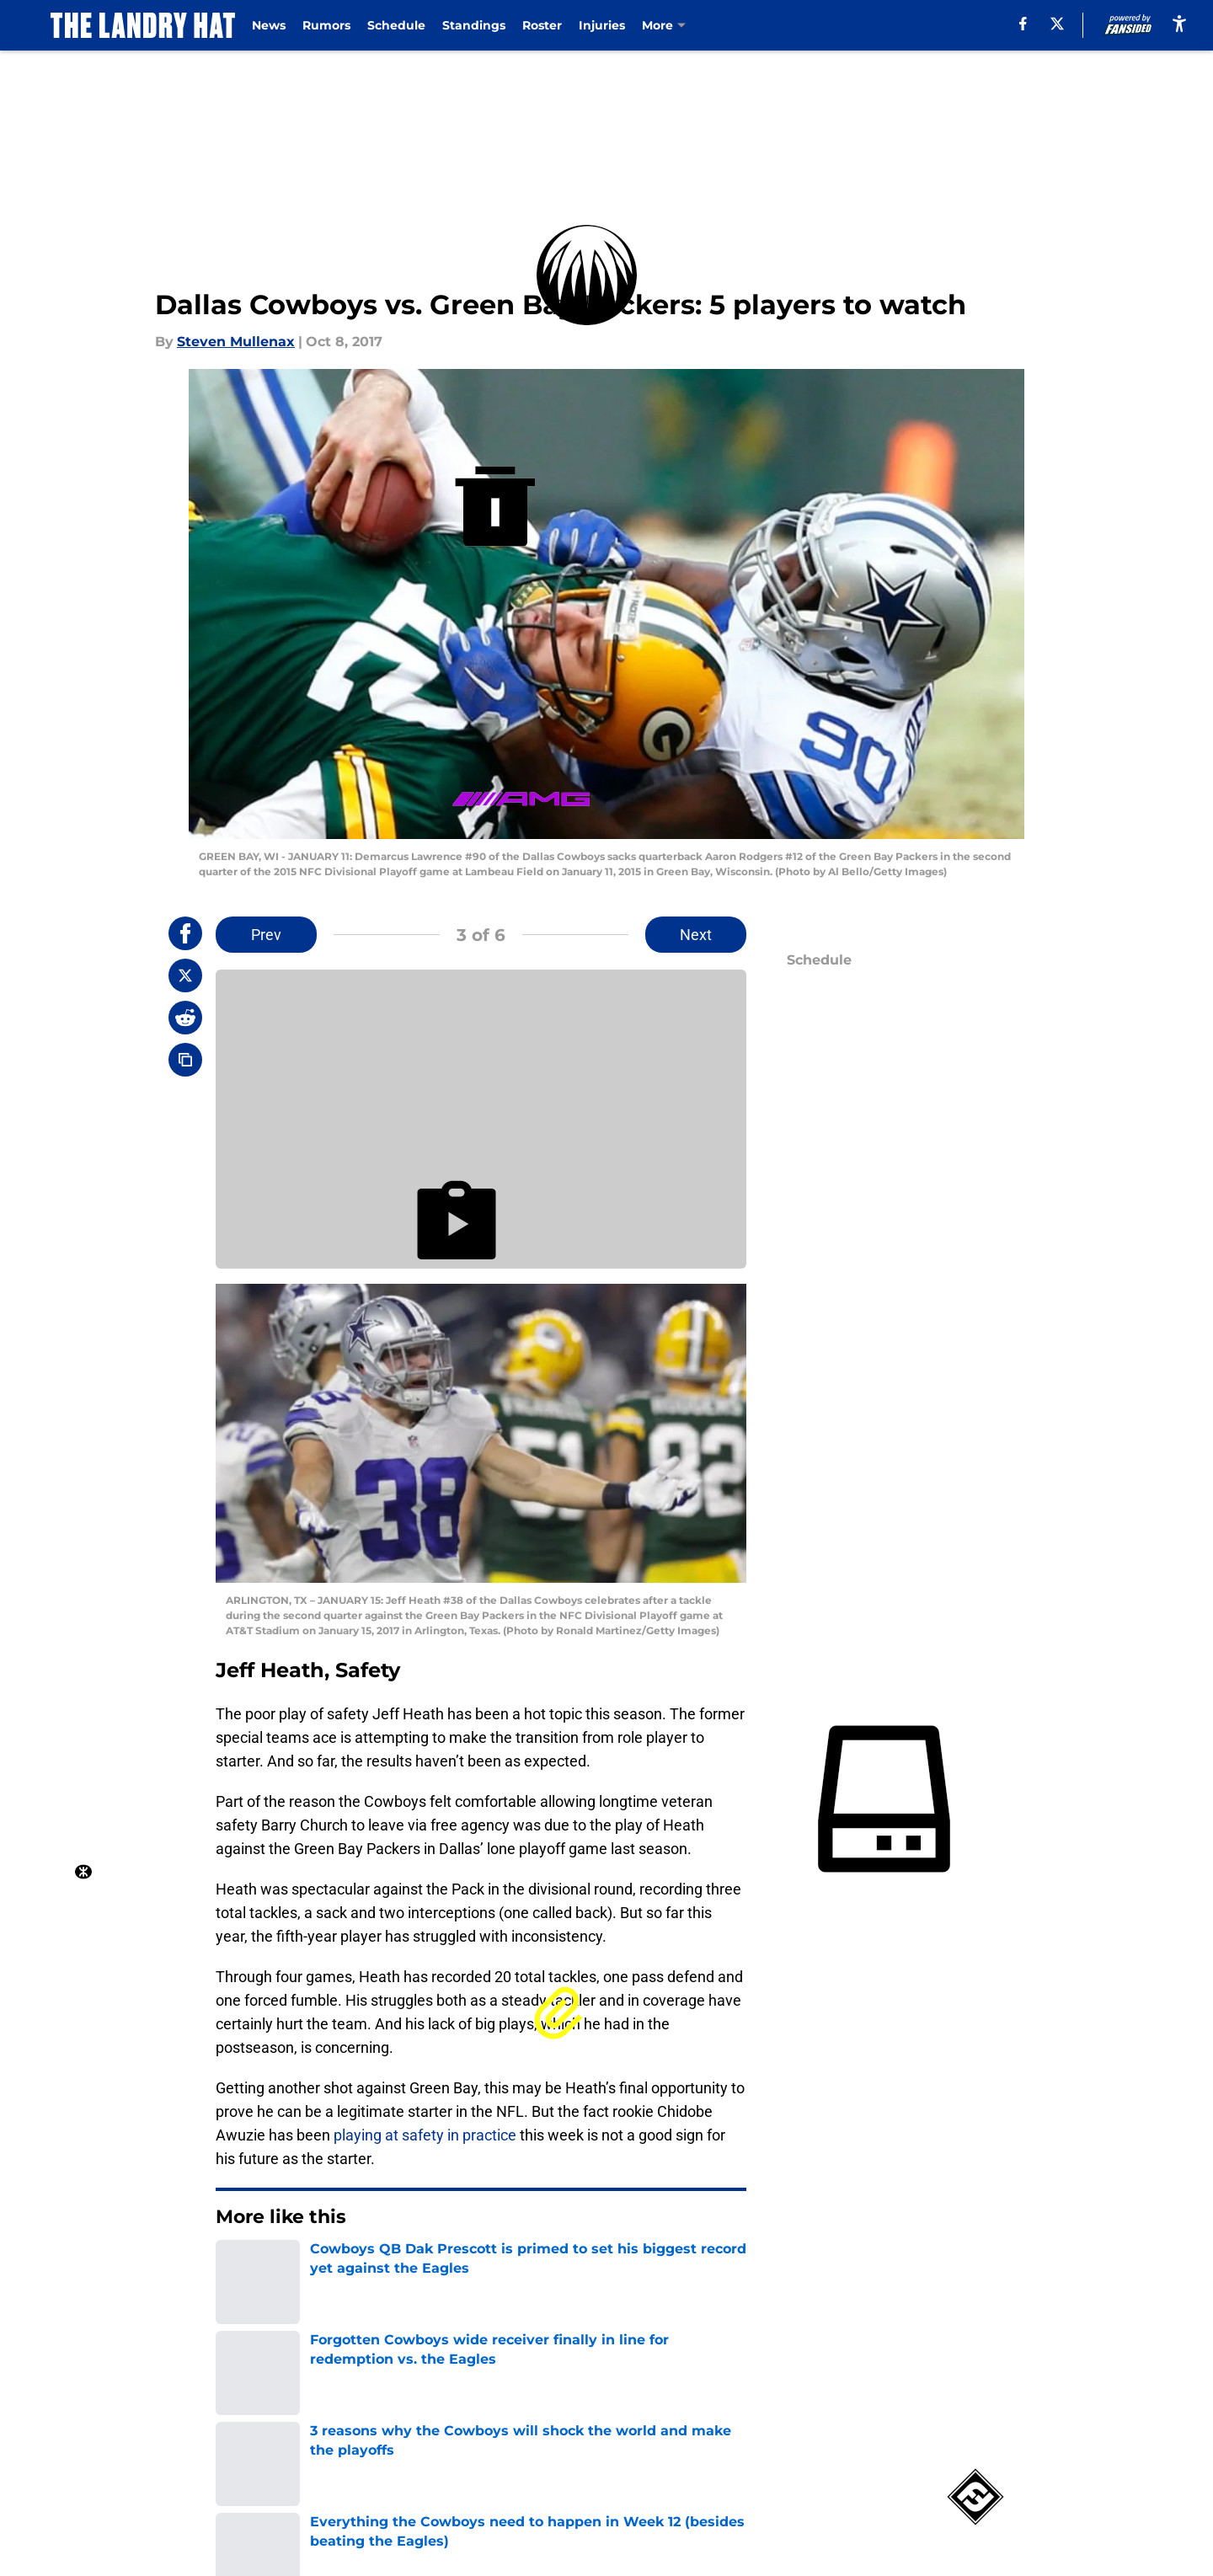 This screenshot has width=1213, height=2576. I want to click on start a presentation or slideshow, so click(457, 1224).